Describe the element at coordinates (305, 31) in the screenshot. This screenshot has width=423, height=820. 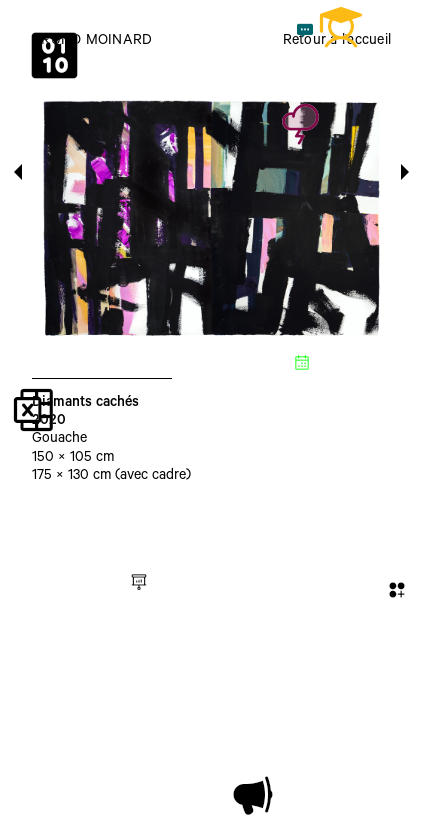
I see `open chat or messaging` at that location.